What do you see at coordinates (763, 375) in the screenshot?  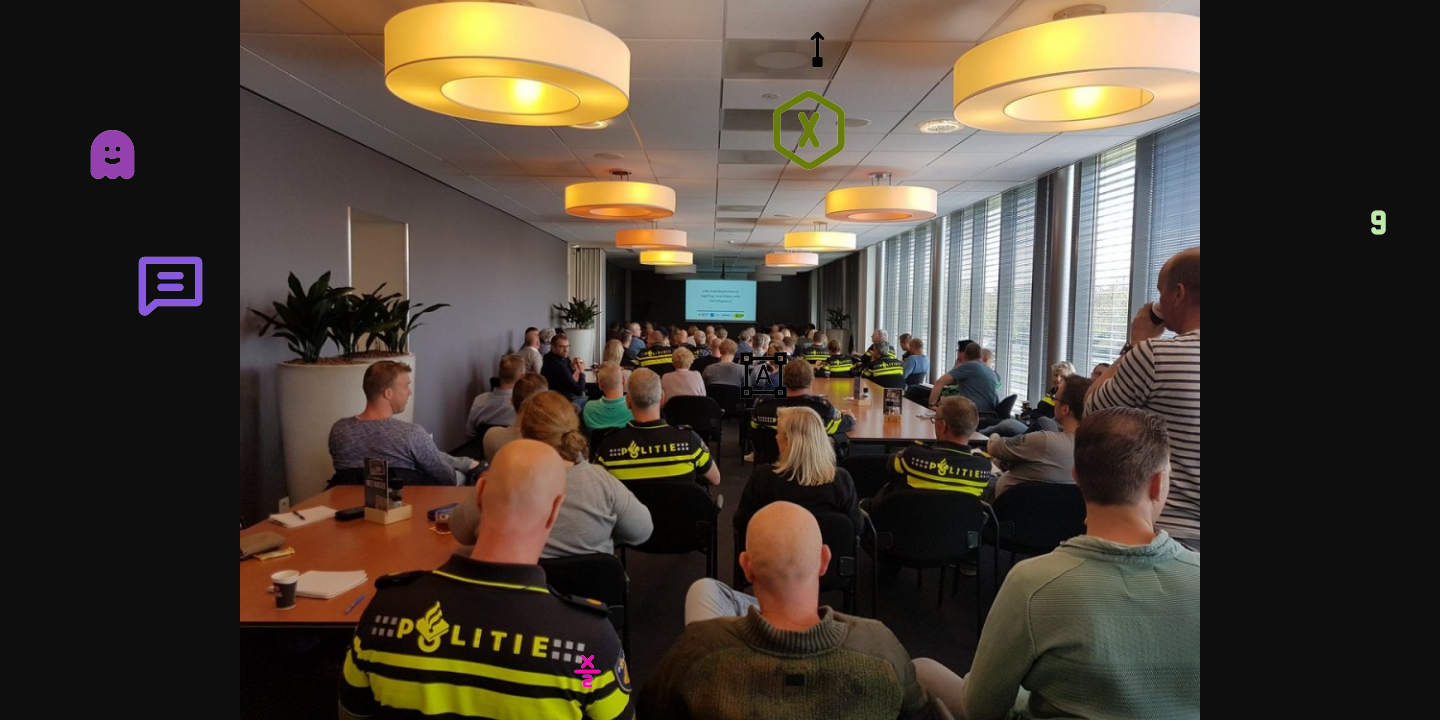 I see `format or edit text box properties` at bounding box center [763, 375].